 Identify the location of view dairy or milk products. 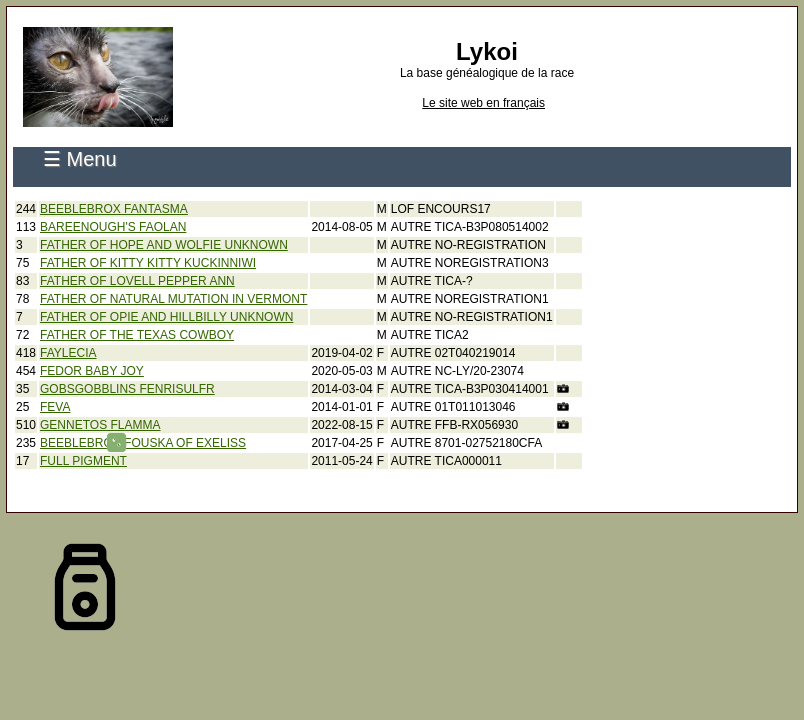
(85, 587).